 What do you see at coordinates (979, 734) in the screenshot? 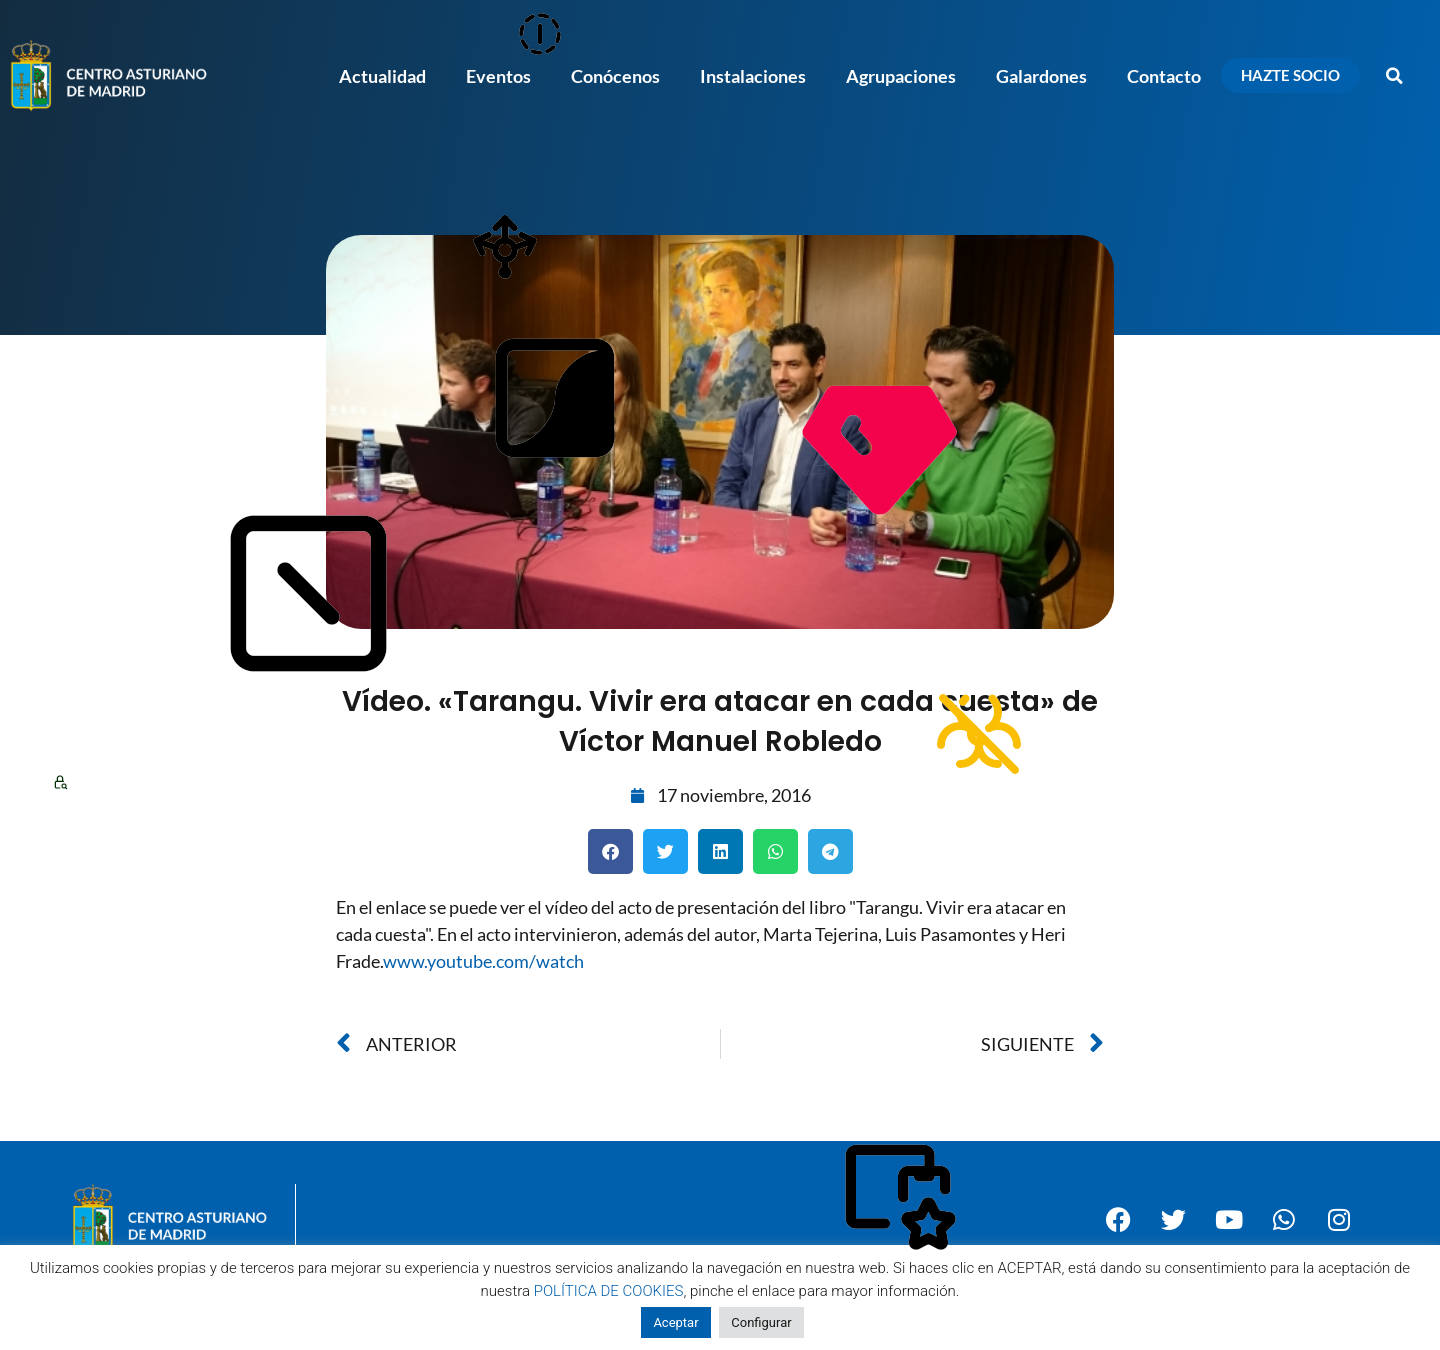
I see `indicates biohazard warning is disabled` at bounding box center [979, 734].